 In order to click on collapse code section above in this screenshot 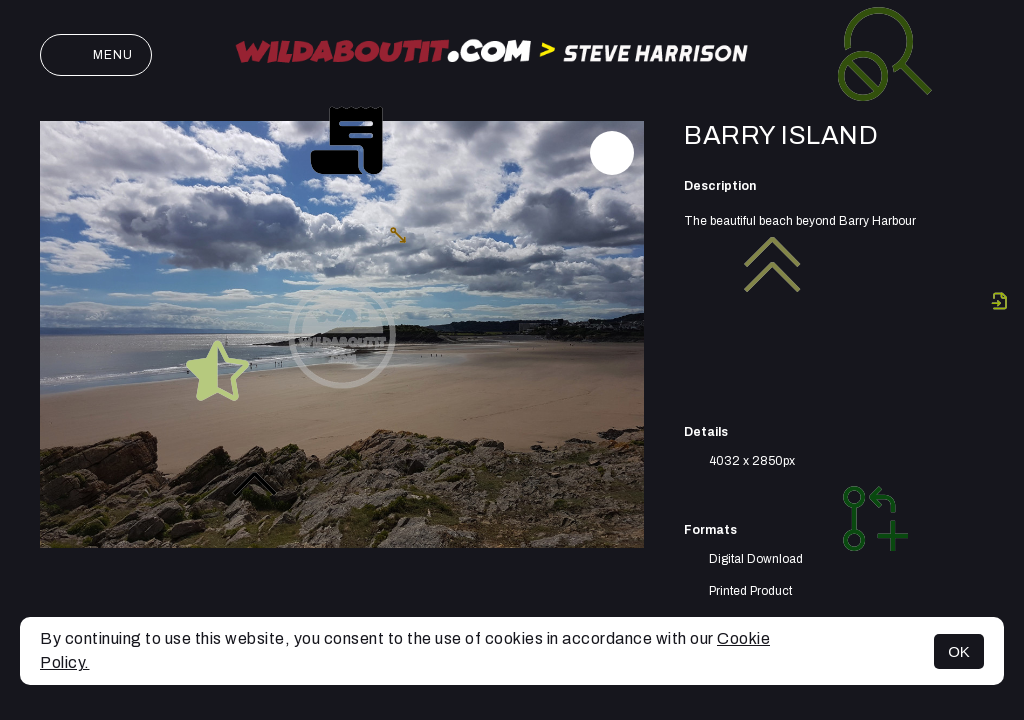, I will do `click(773, 266)`.